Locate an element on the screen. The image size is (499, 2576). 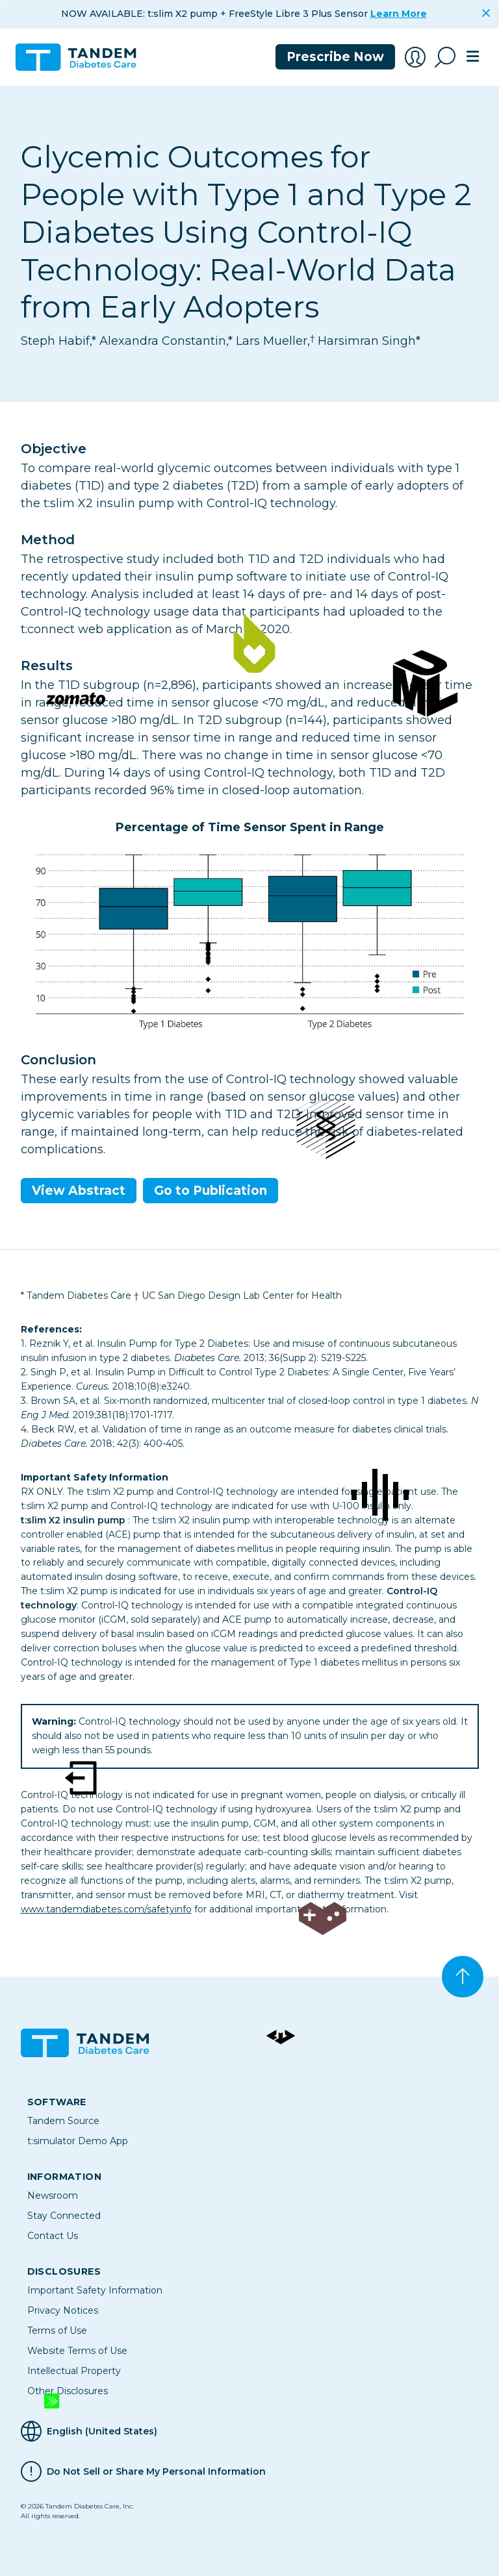
indicates UML (Unified Modeling Language) diagram support is located at coordinates (425, 683).